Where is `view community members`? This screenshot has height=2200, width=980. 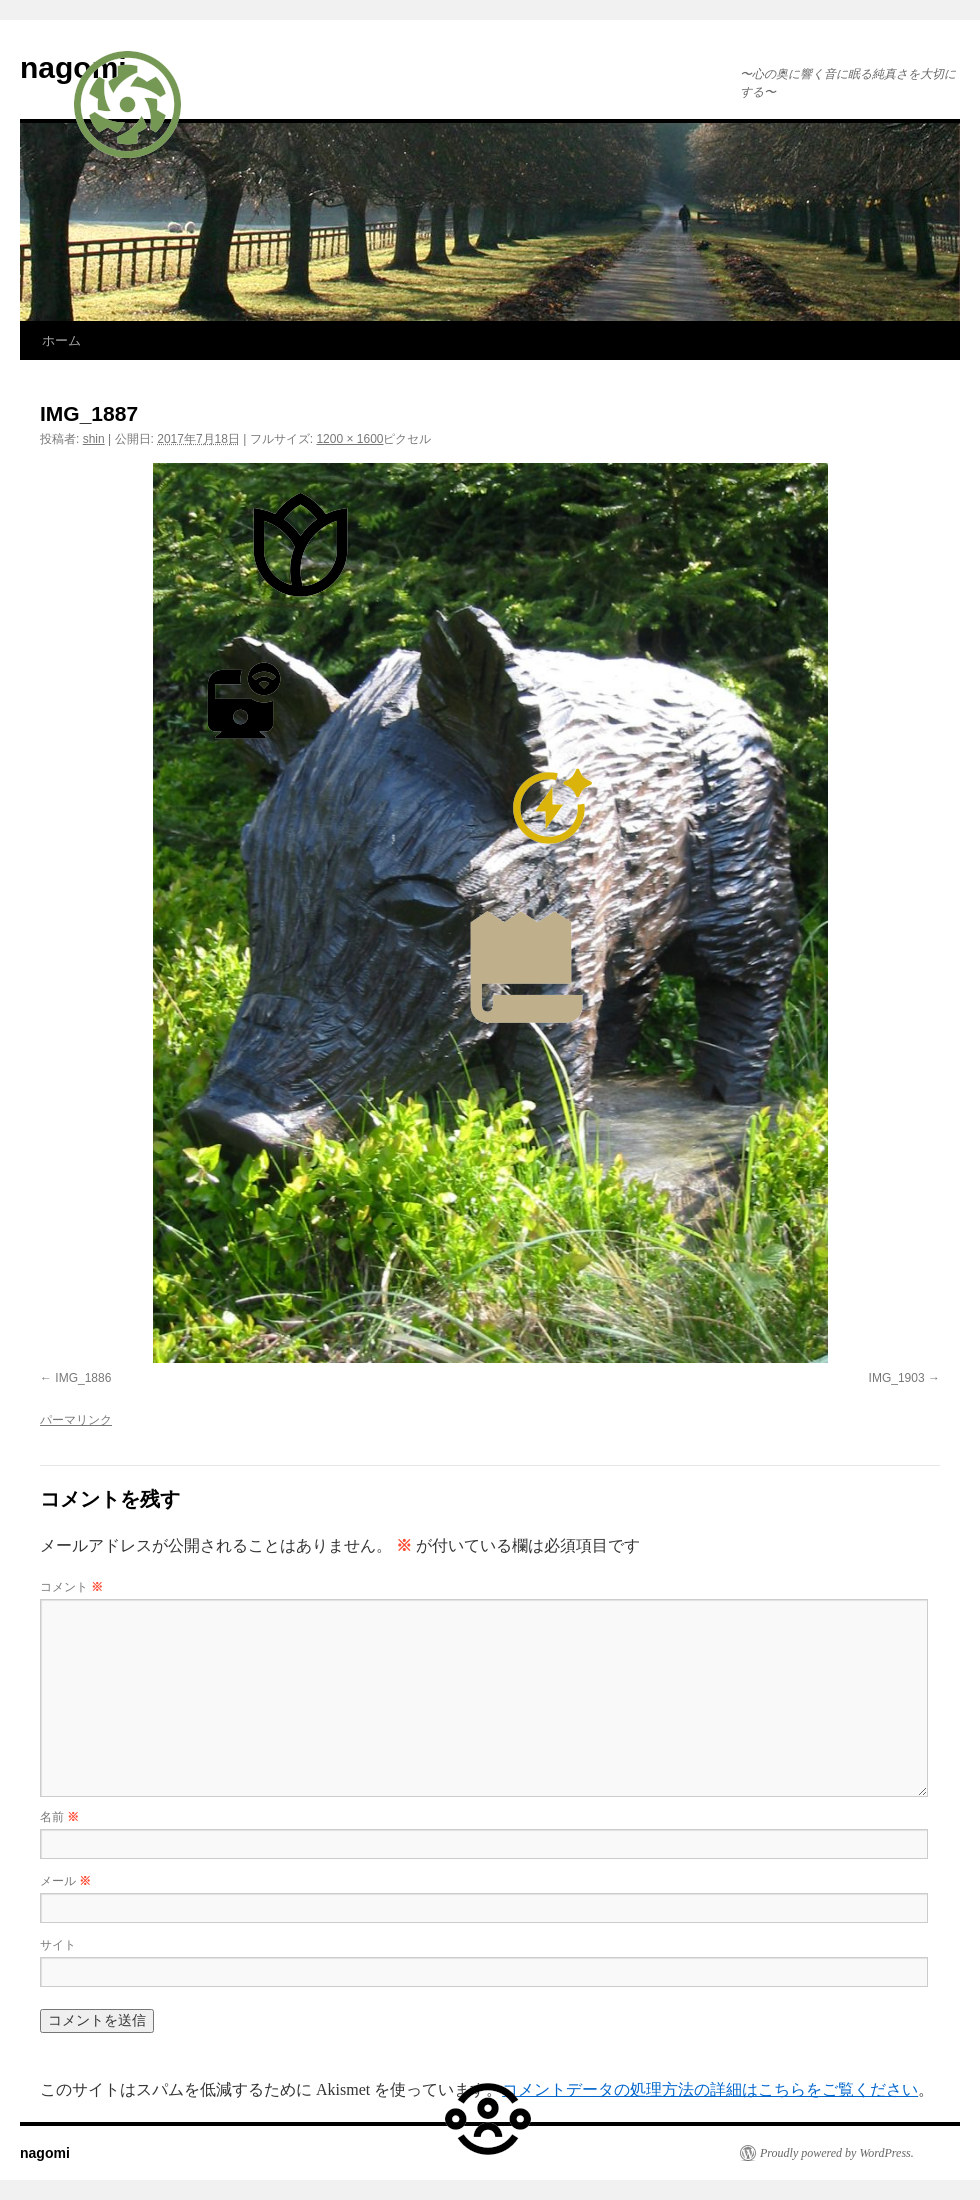
view community members is located at coordinates (488, 2119).